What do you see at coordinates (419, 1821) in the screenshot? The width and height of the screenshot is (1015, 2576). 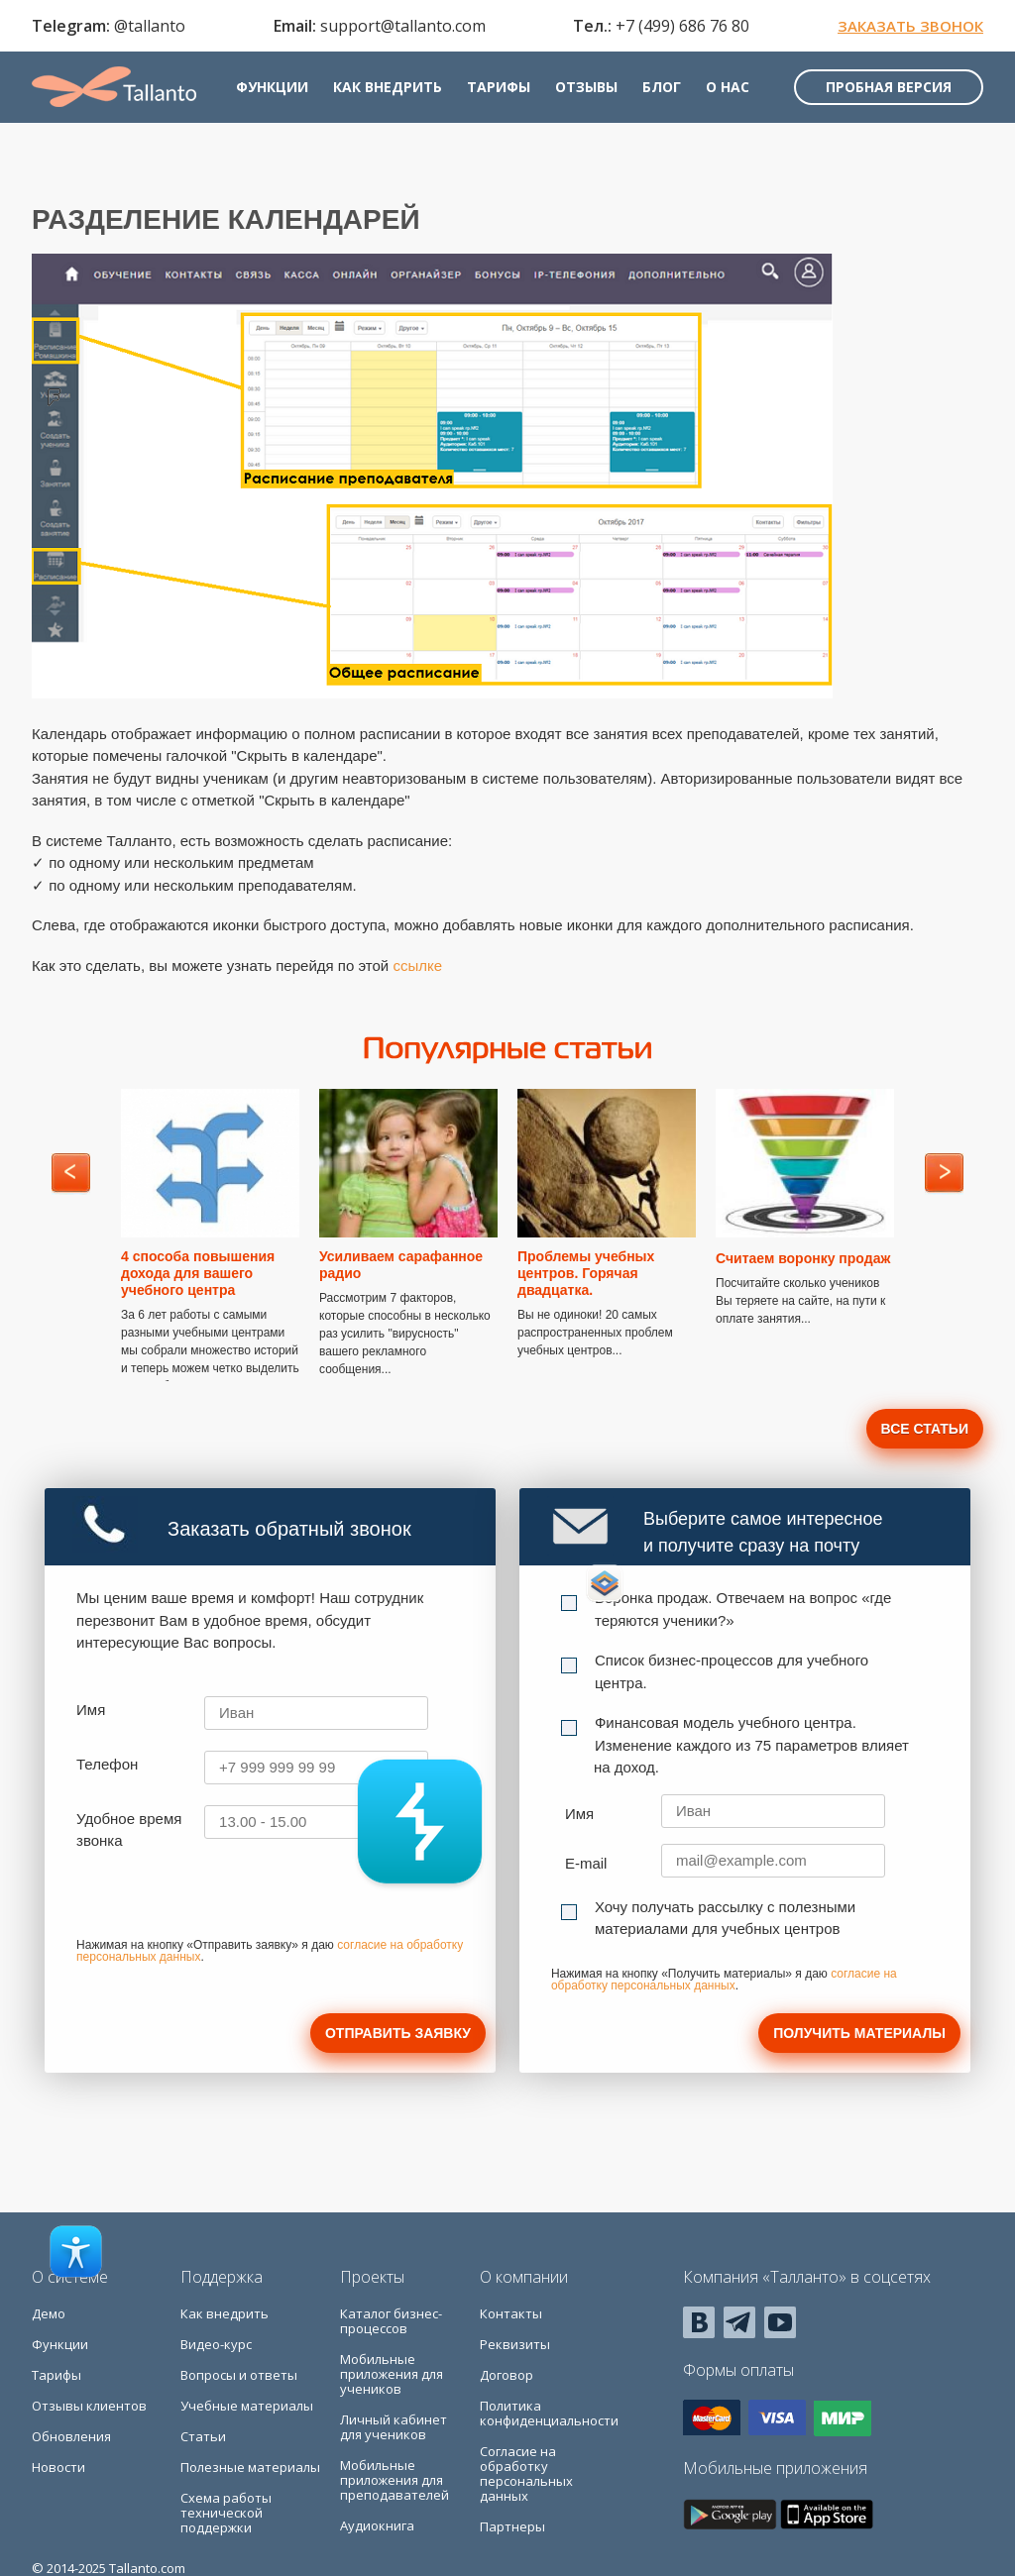 I see `open burp suite application` at bounding box center [419, 1821].